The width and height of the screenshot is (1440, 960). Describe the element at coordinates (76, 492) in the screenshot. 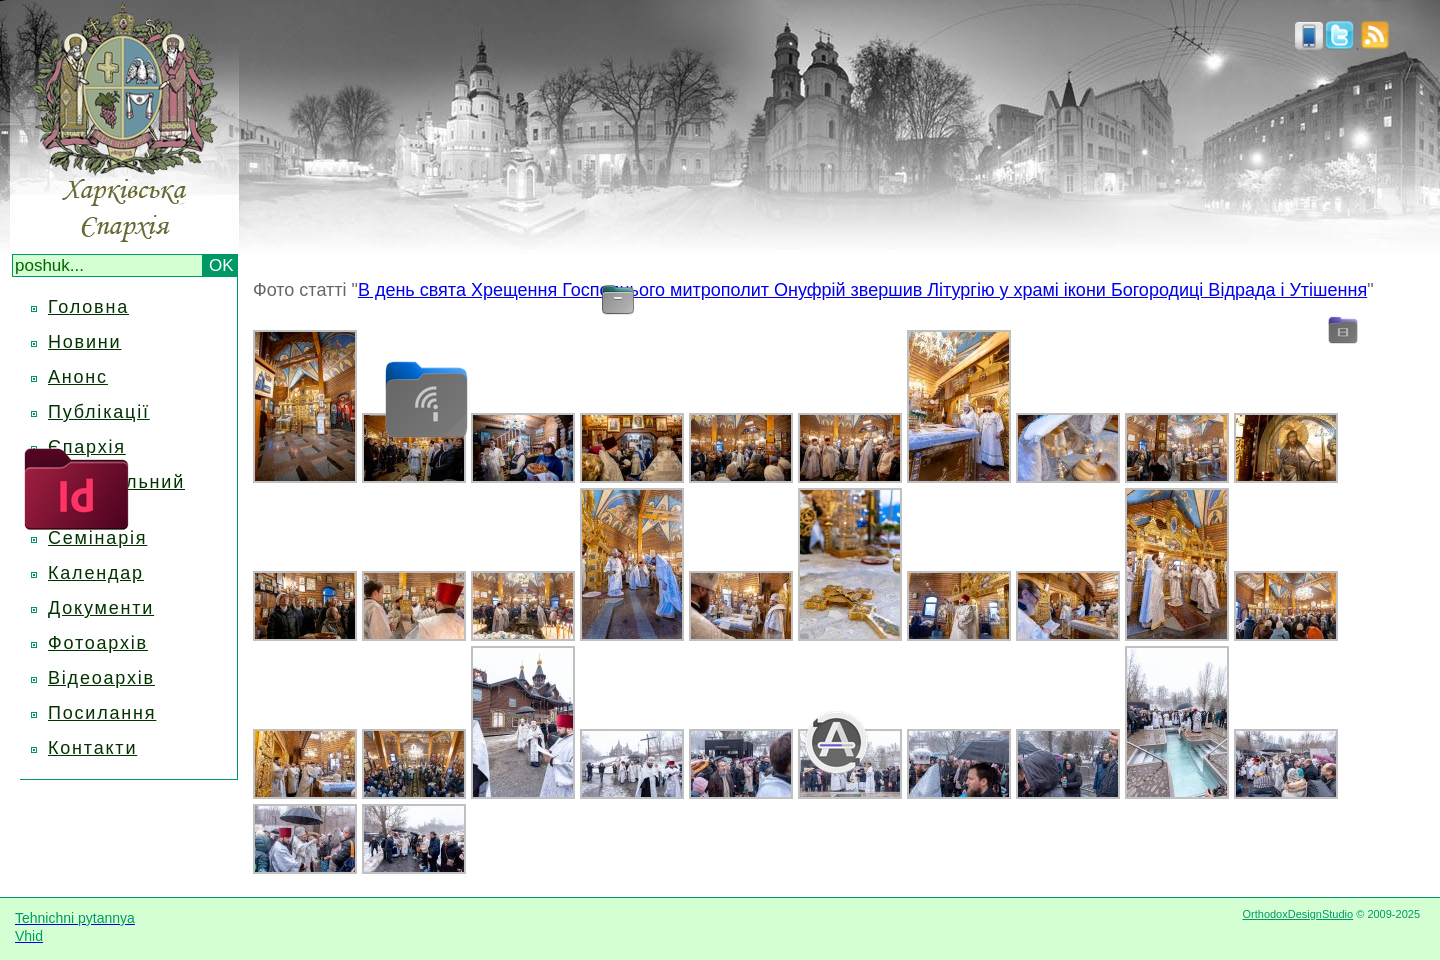

I see `folder containing Adobe InDesign project files` at that location.